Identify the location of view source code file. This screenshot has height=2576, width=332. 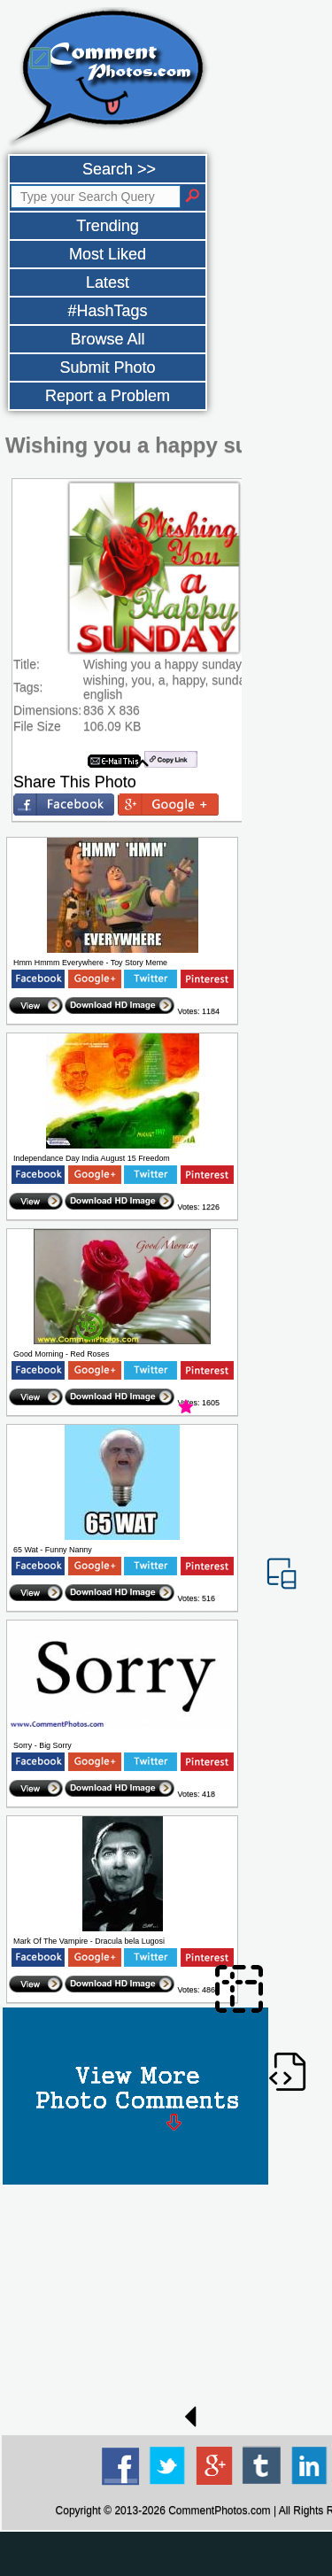
(290, 2071).